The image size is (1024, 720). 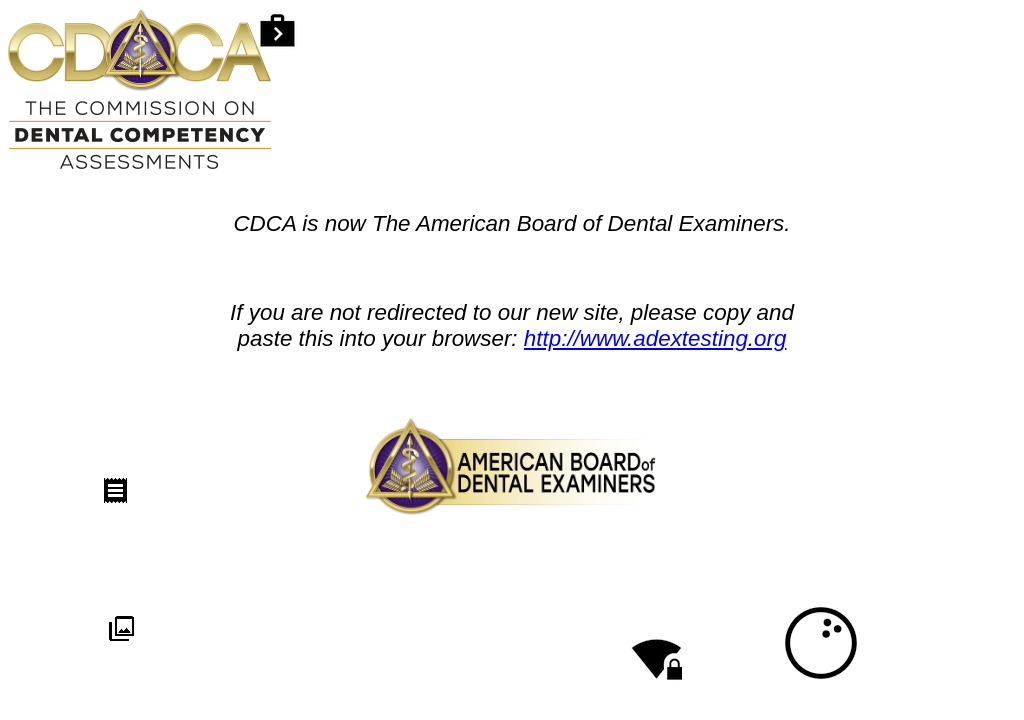 What do you see at coordinates (821, 643) in the screenshot?
I see `access bowling game or activity` at bounding box center [821, 643].